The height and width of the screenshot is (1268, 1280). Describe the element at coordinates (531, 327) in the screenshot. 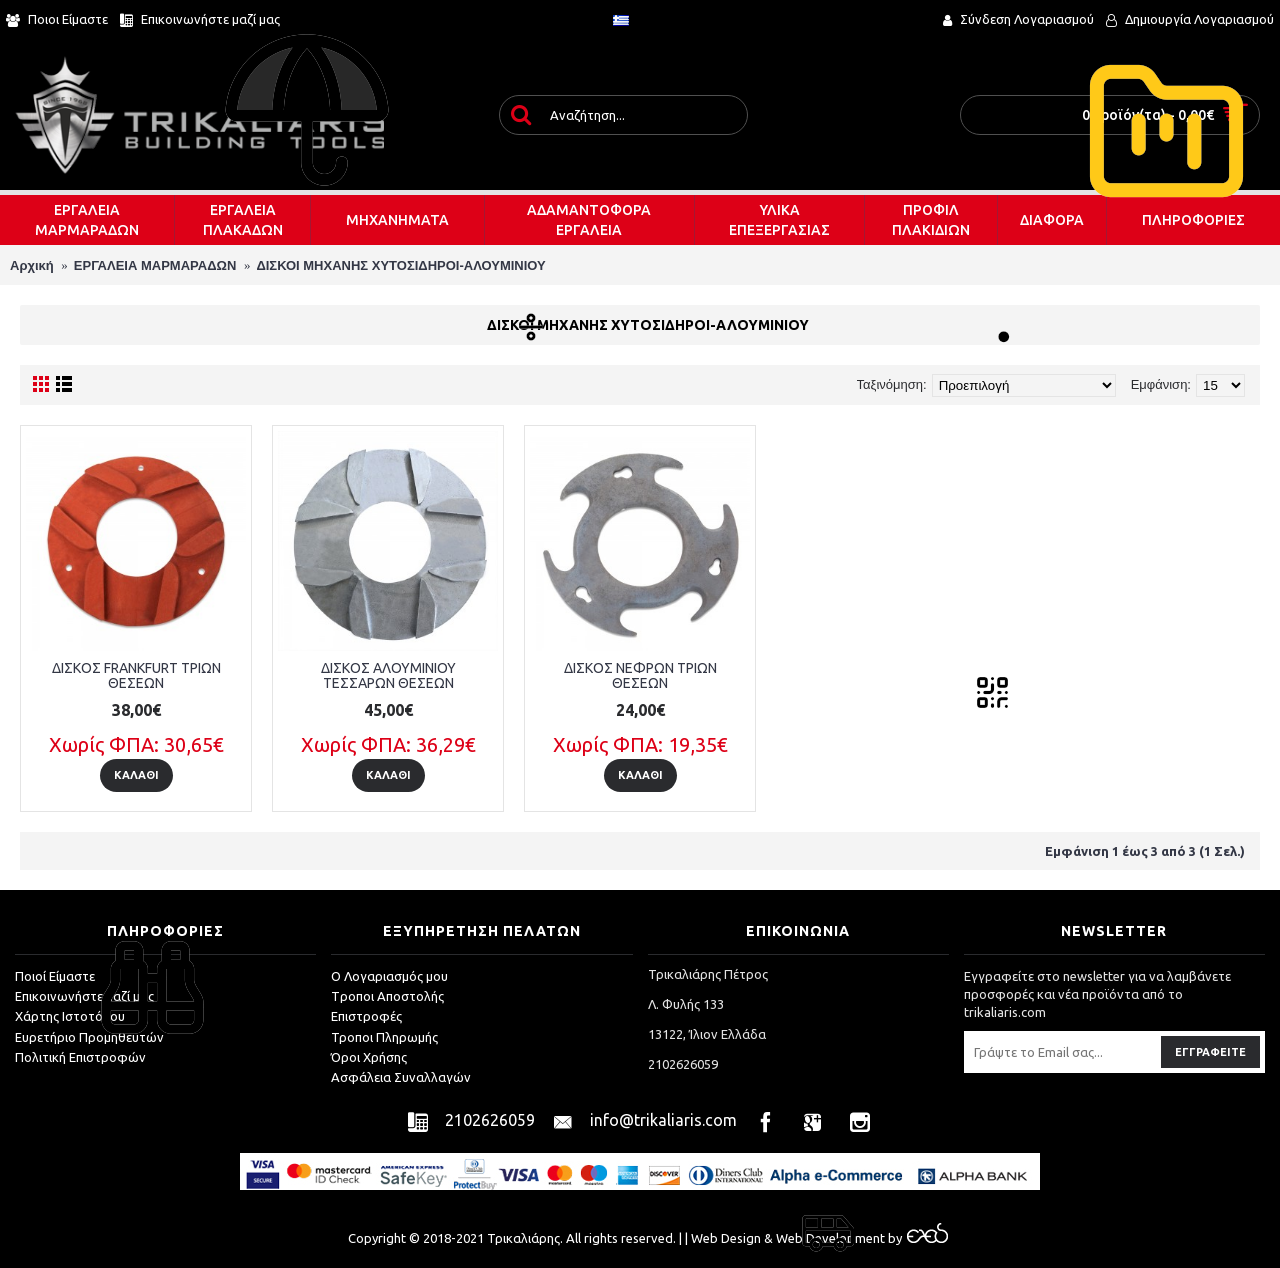

I see `perform division calculation` at that location.